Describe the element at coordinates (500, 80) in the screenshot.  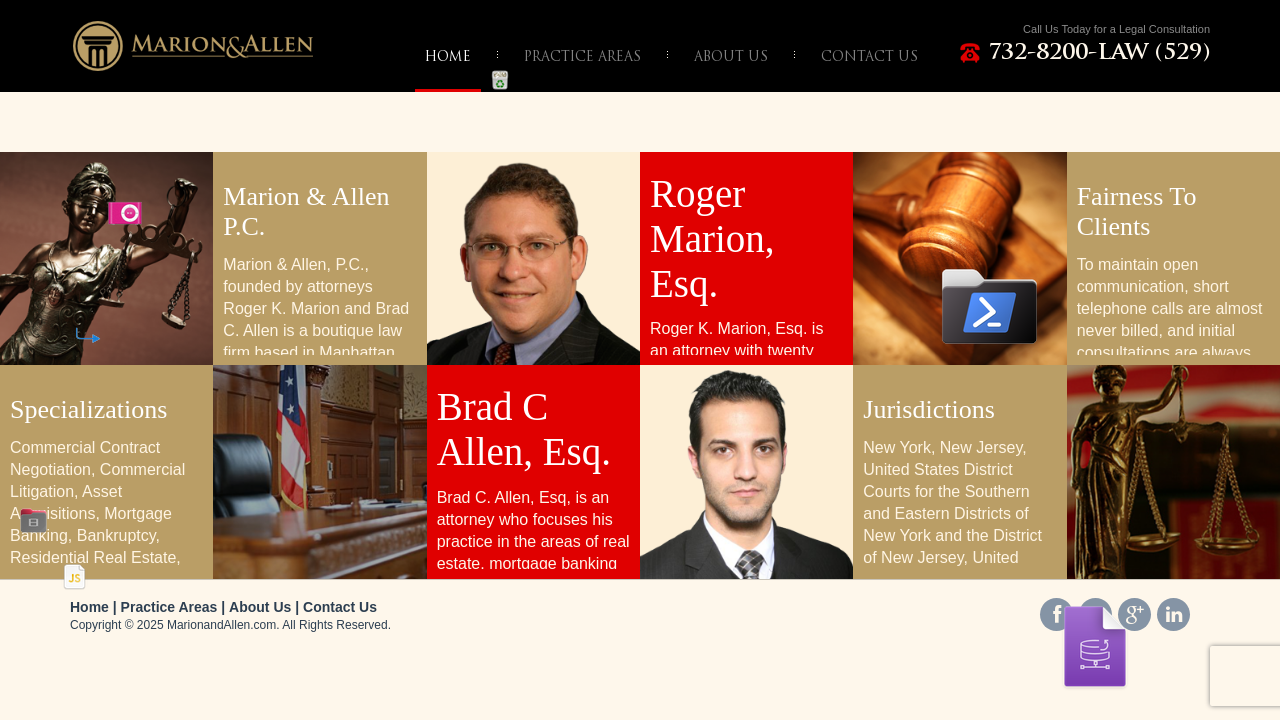
I see `indicates the trash bin contains deleted items` at that location.